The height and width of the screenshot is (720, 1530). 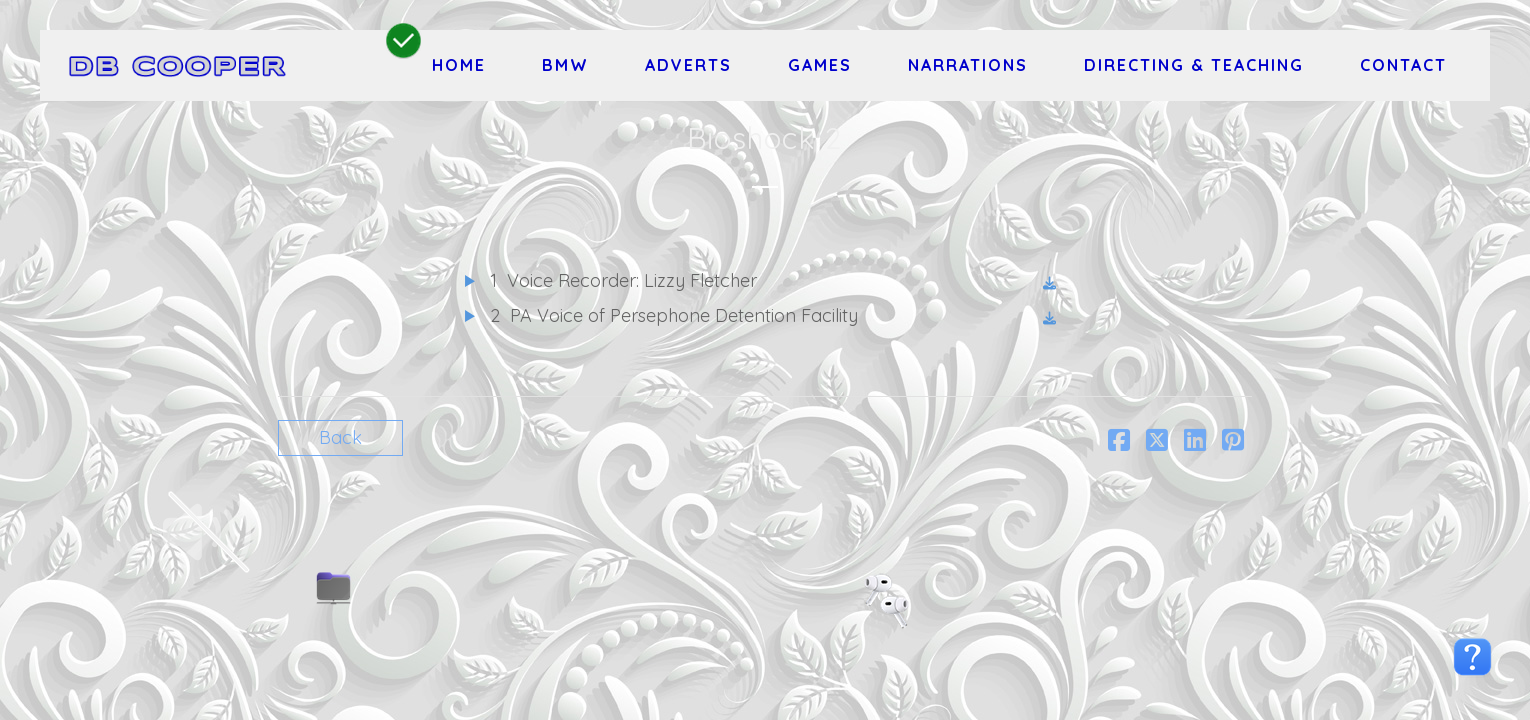 What do you see at coordinates (1472, 657) in the screenshot?
I see `access help and support documentation` at bounding box center [1472, 657].